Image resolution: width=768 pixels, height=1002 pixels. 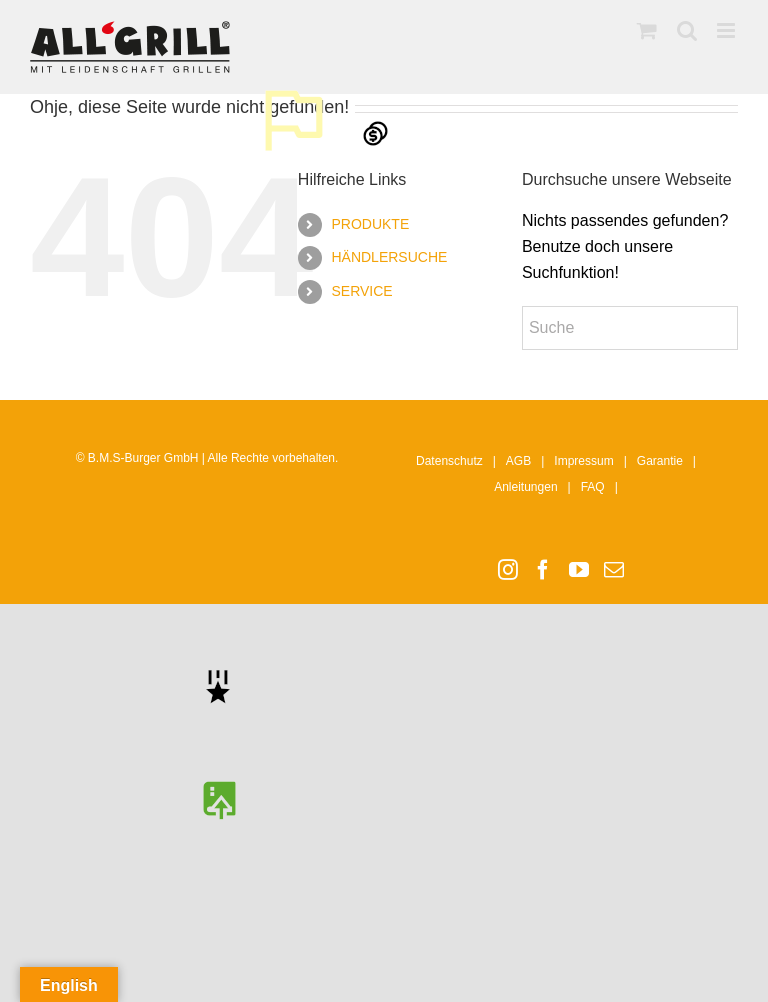 What do you see at coordinates (375, 133) in the screenshot?
I see `view your coin balance or currency` at bounding box center [375, 133].